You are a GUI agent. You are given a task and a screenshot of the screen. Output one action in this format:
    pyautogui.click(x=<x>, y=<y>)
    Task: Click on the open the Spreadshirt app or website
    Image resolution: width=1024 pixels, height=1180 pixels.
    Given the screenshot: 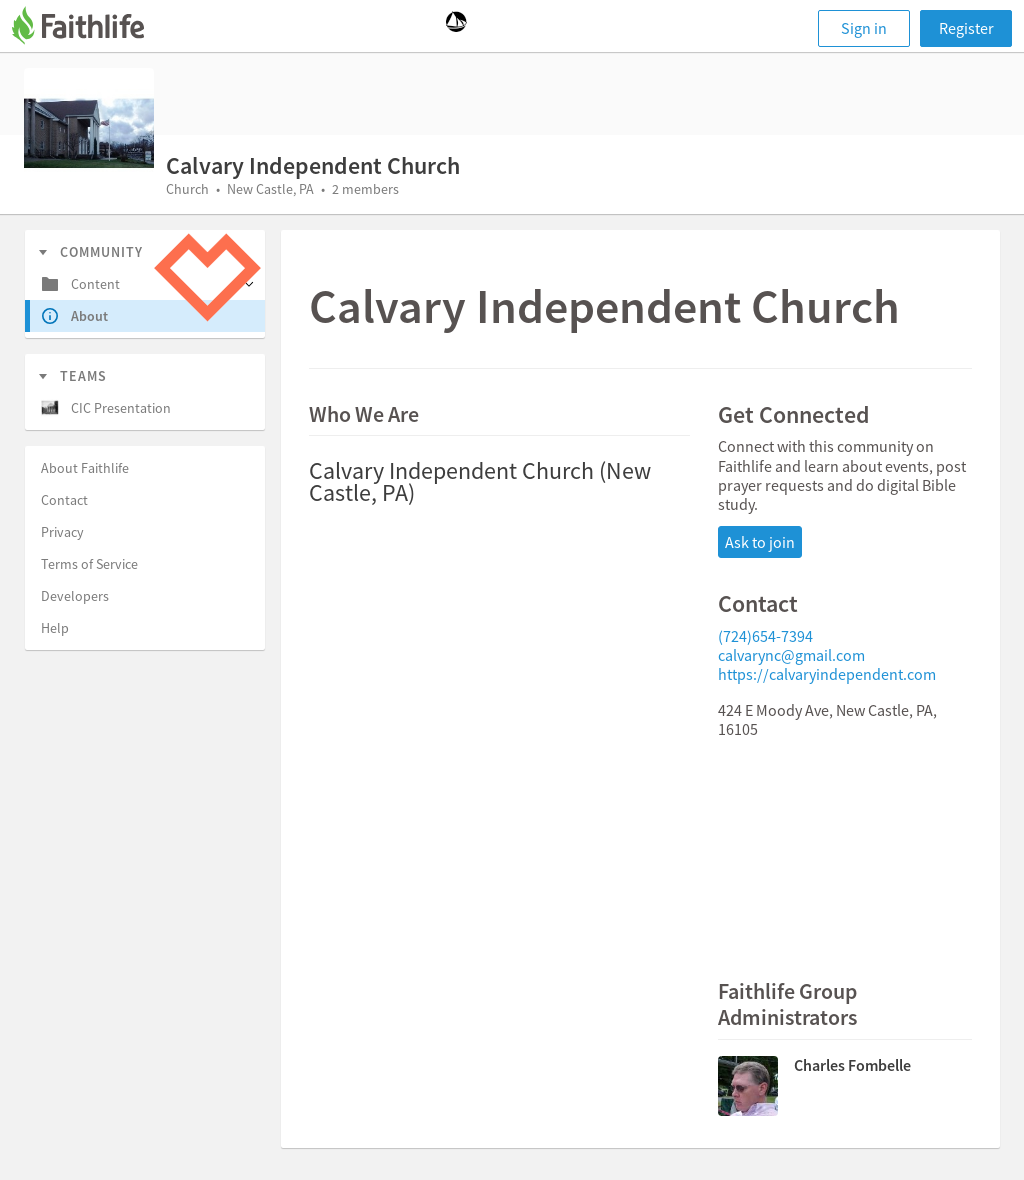 What is the action you would take?
    pyautogui.click(x=207, y=277)
    